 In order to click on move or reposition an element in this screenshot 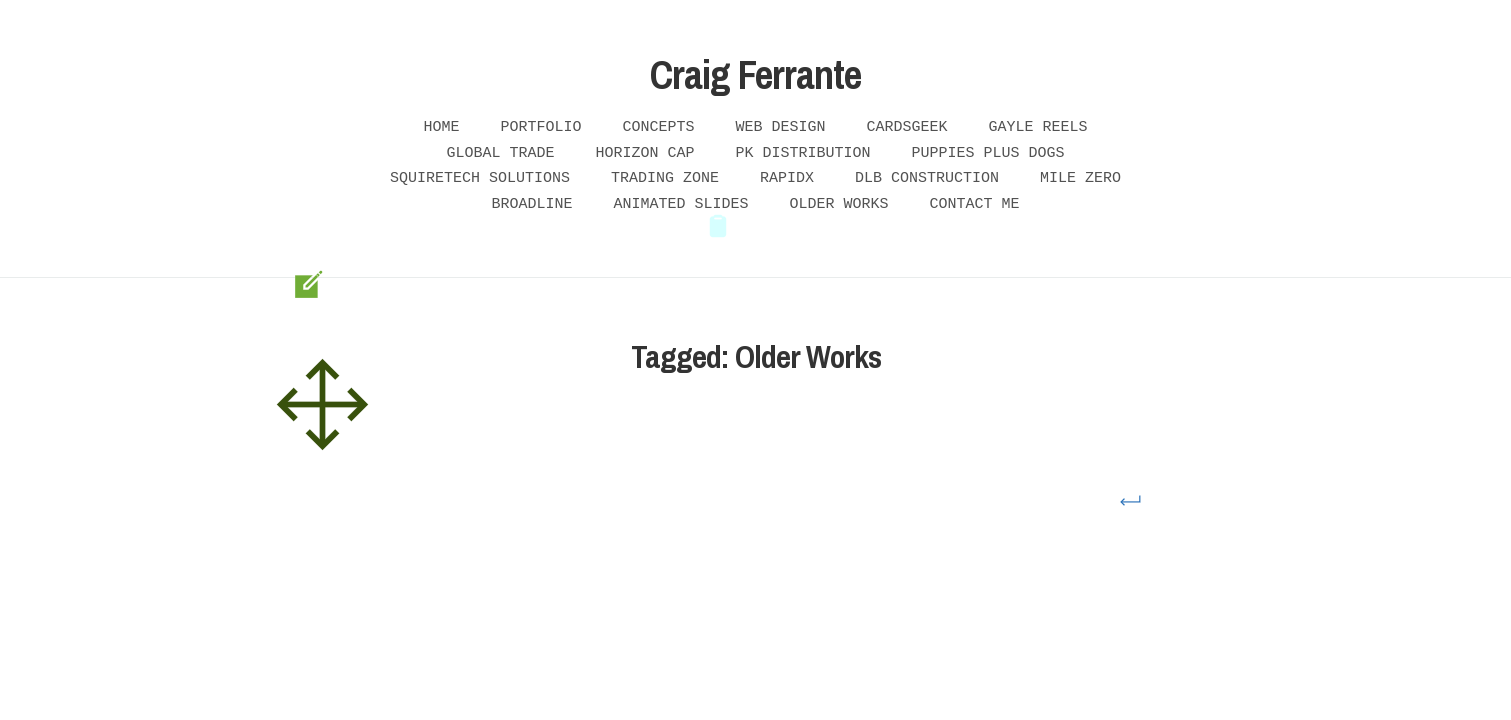, I will do `click(322, 404)`.